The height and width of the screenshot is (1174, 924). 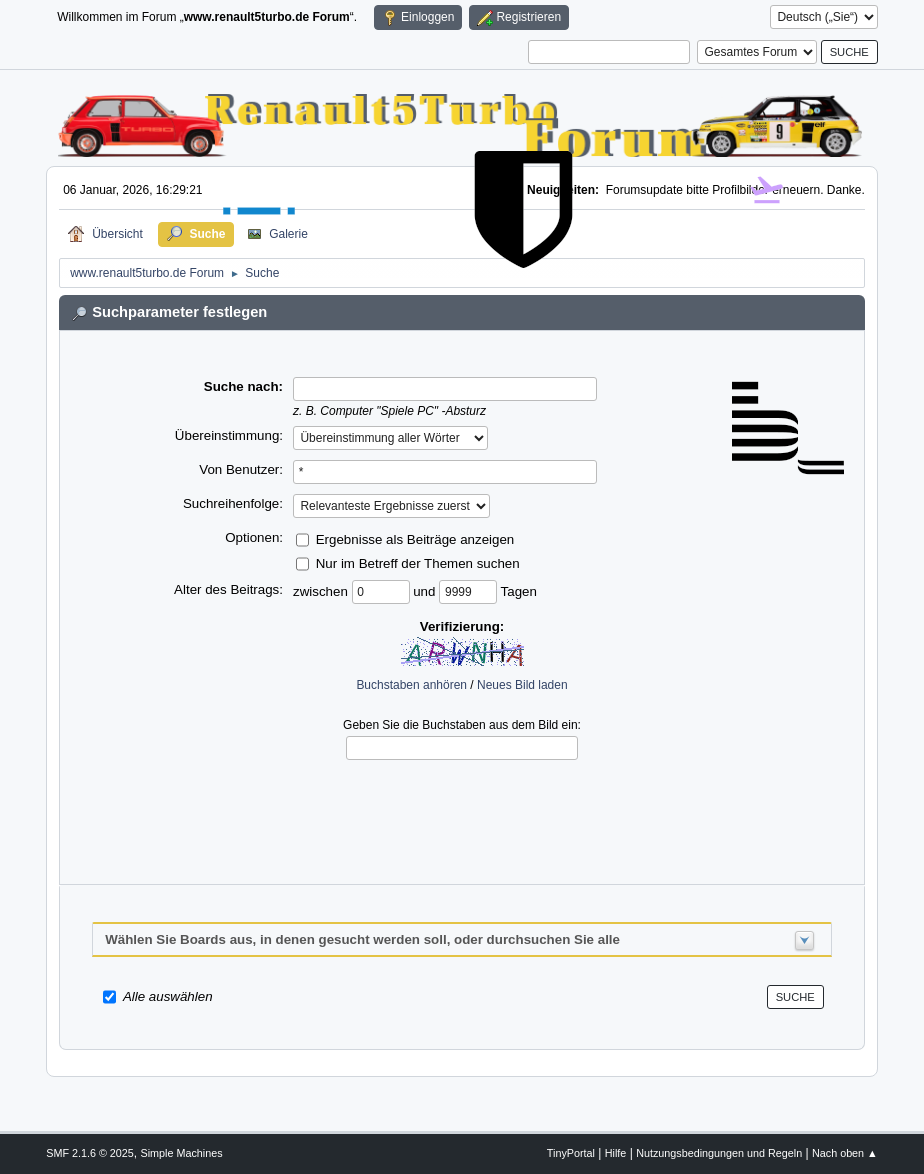 I want to click on insert a horizontal divider line, so click(x=259, y=211).